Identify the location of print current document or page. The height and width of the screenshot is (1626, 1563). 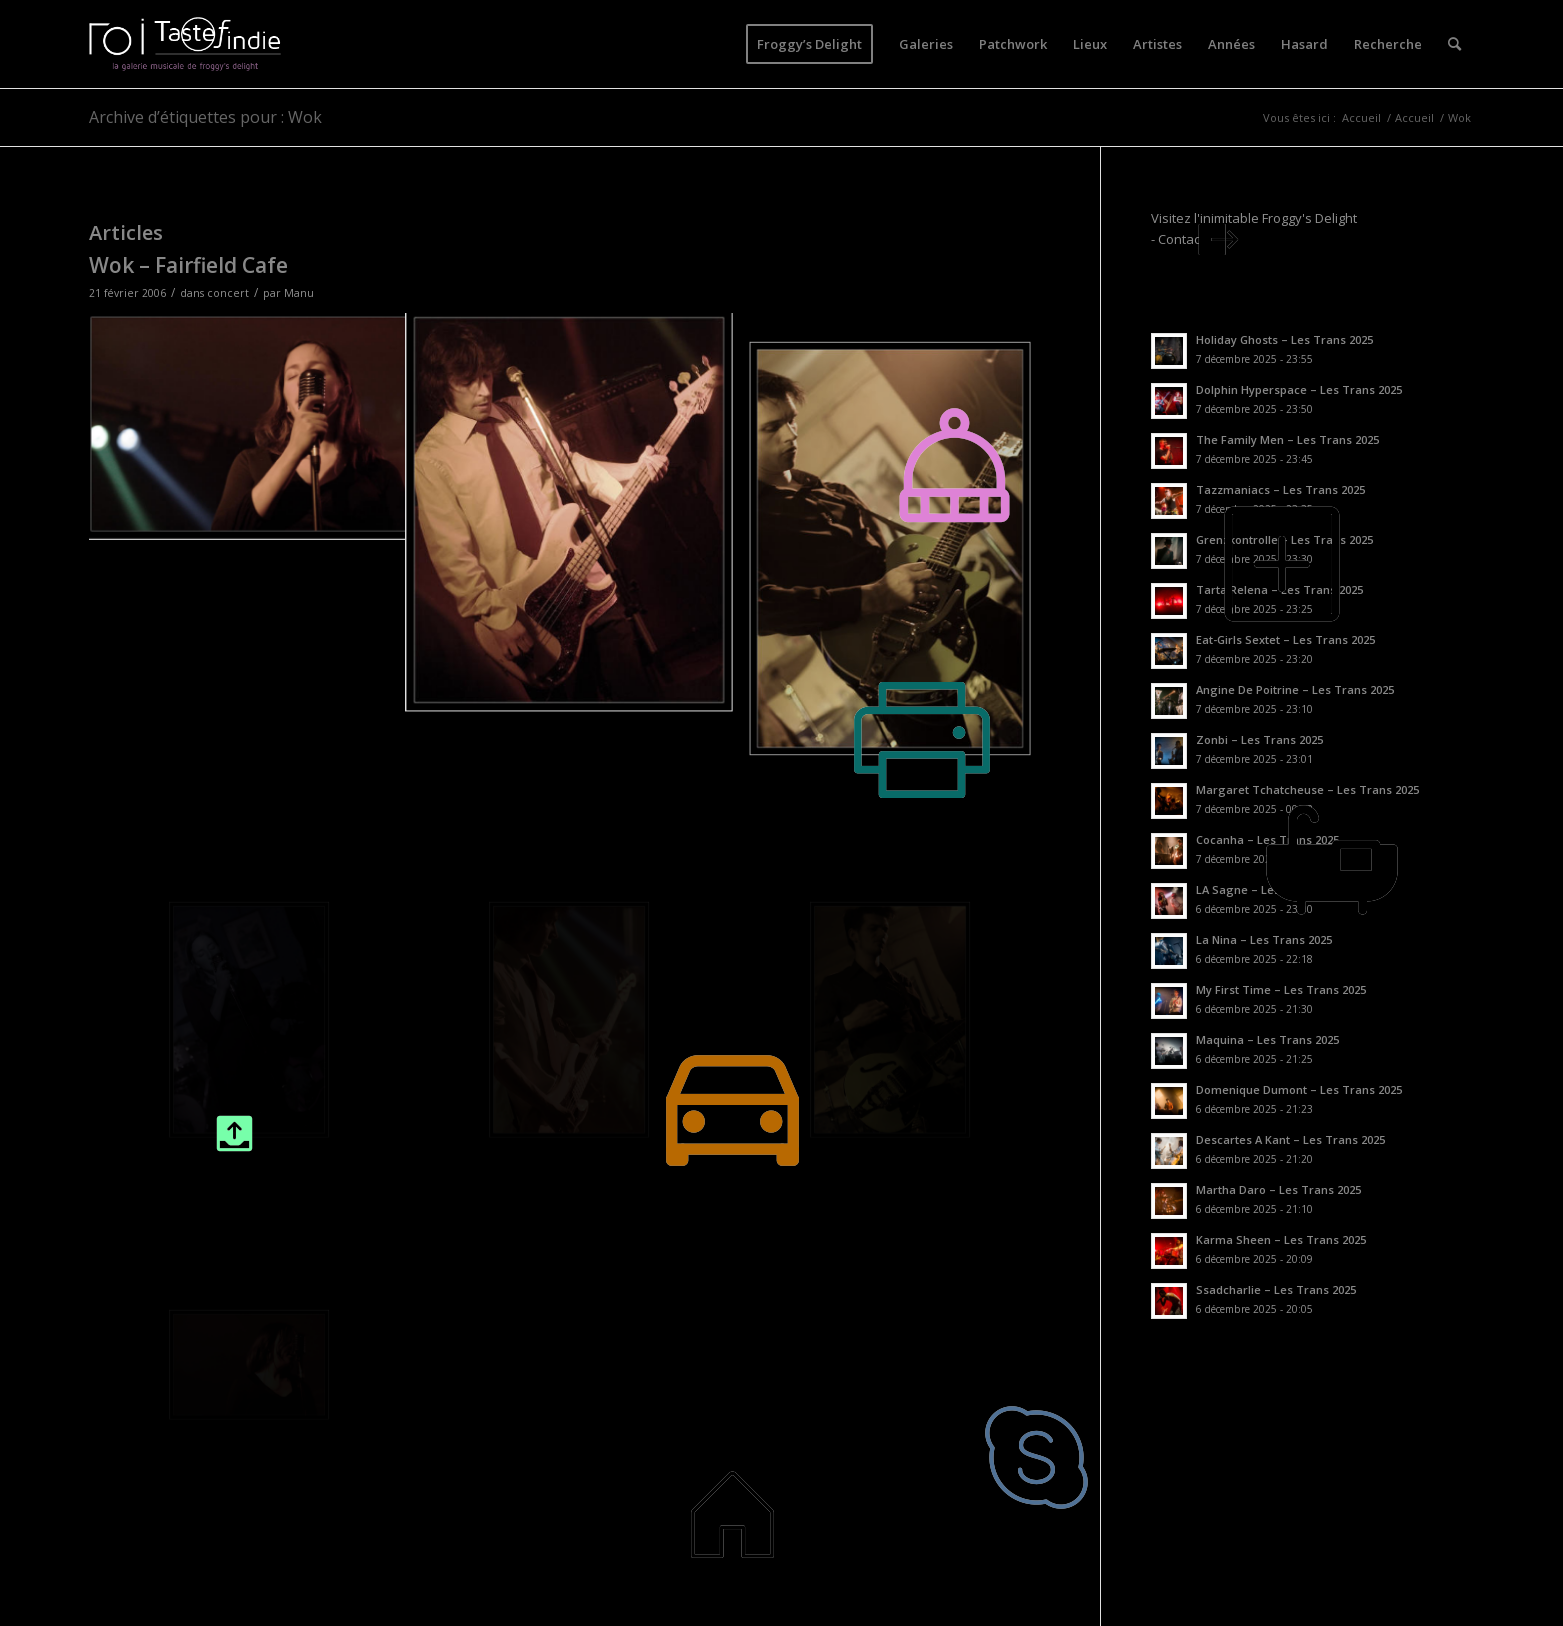
(922, 740).